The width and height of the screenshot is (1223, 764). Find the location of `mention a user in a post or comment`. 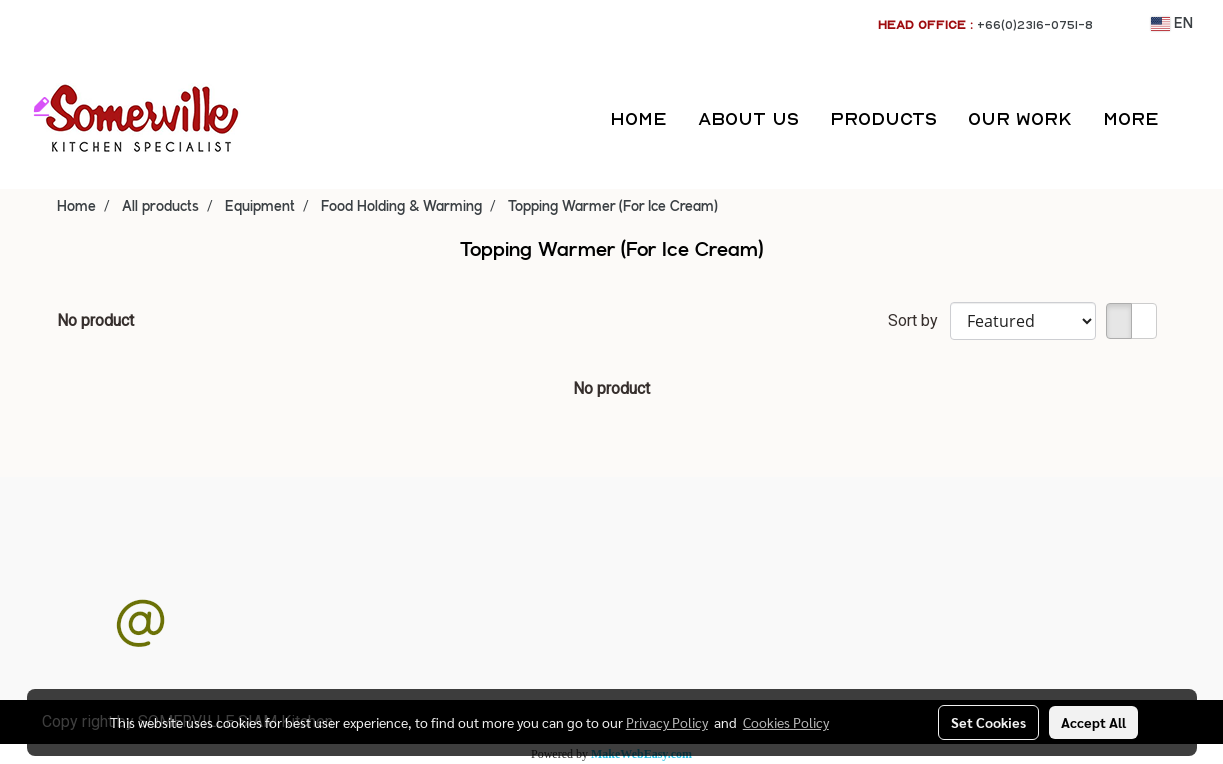

mention a user in a post or comment is located at coordinates (140, 623).